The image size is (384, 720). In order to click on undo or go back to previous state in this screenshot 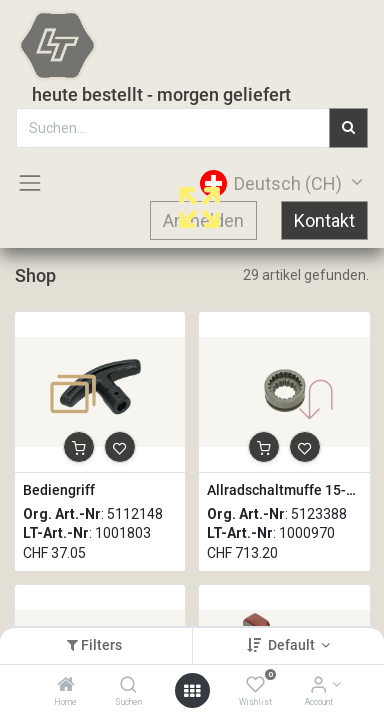, I will do `click(317, 399)`.